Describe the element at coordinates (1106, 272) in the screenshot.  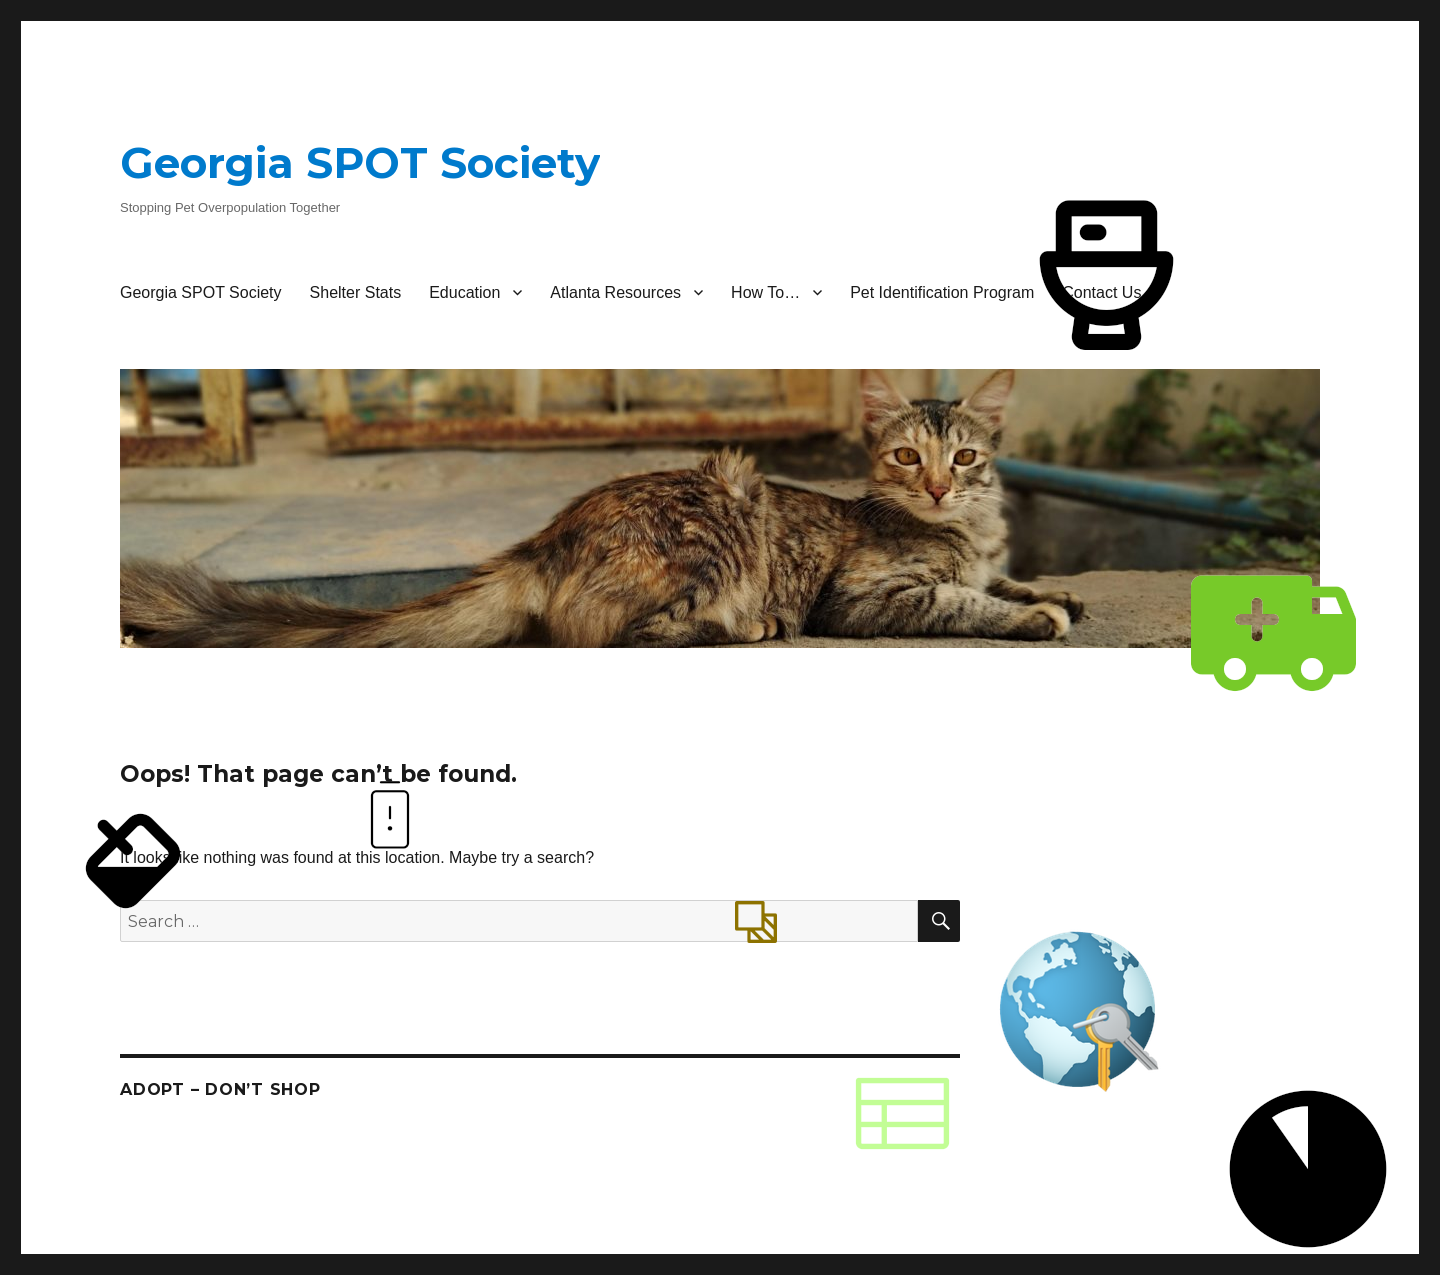
I see `find nearby restrooms` at that location.